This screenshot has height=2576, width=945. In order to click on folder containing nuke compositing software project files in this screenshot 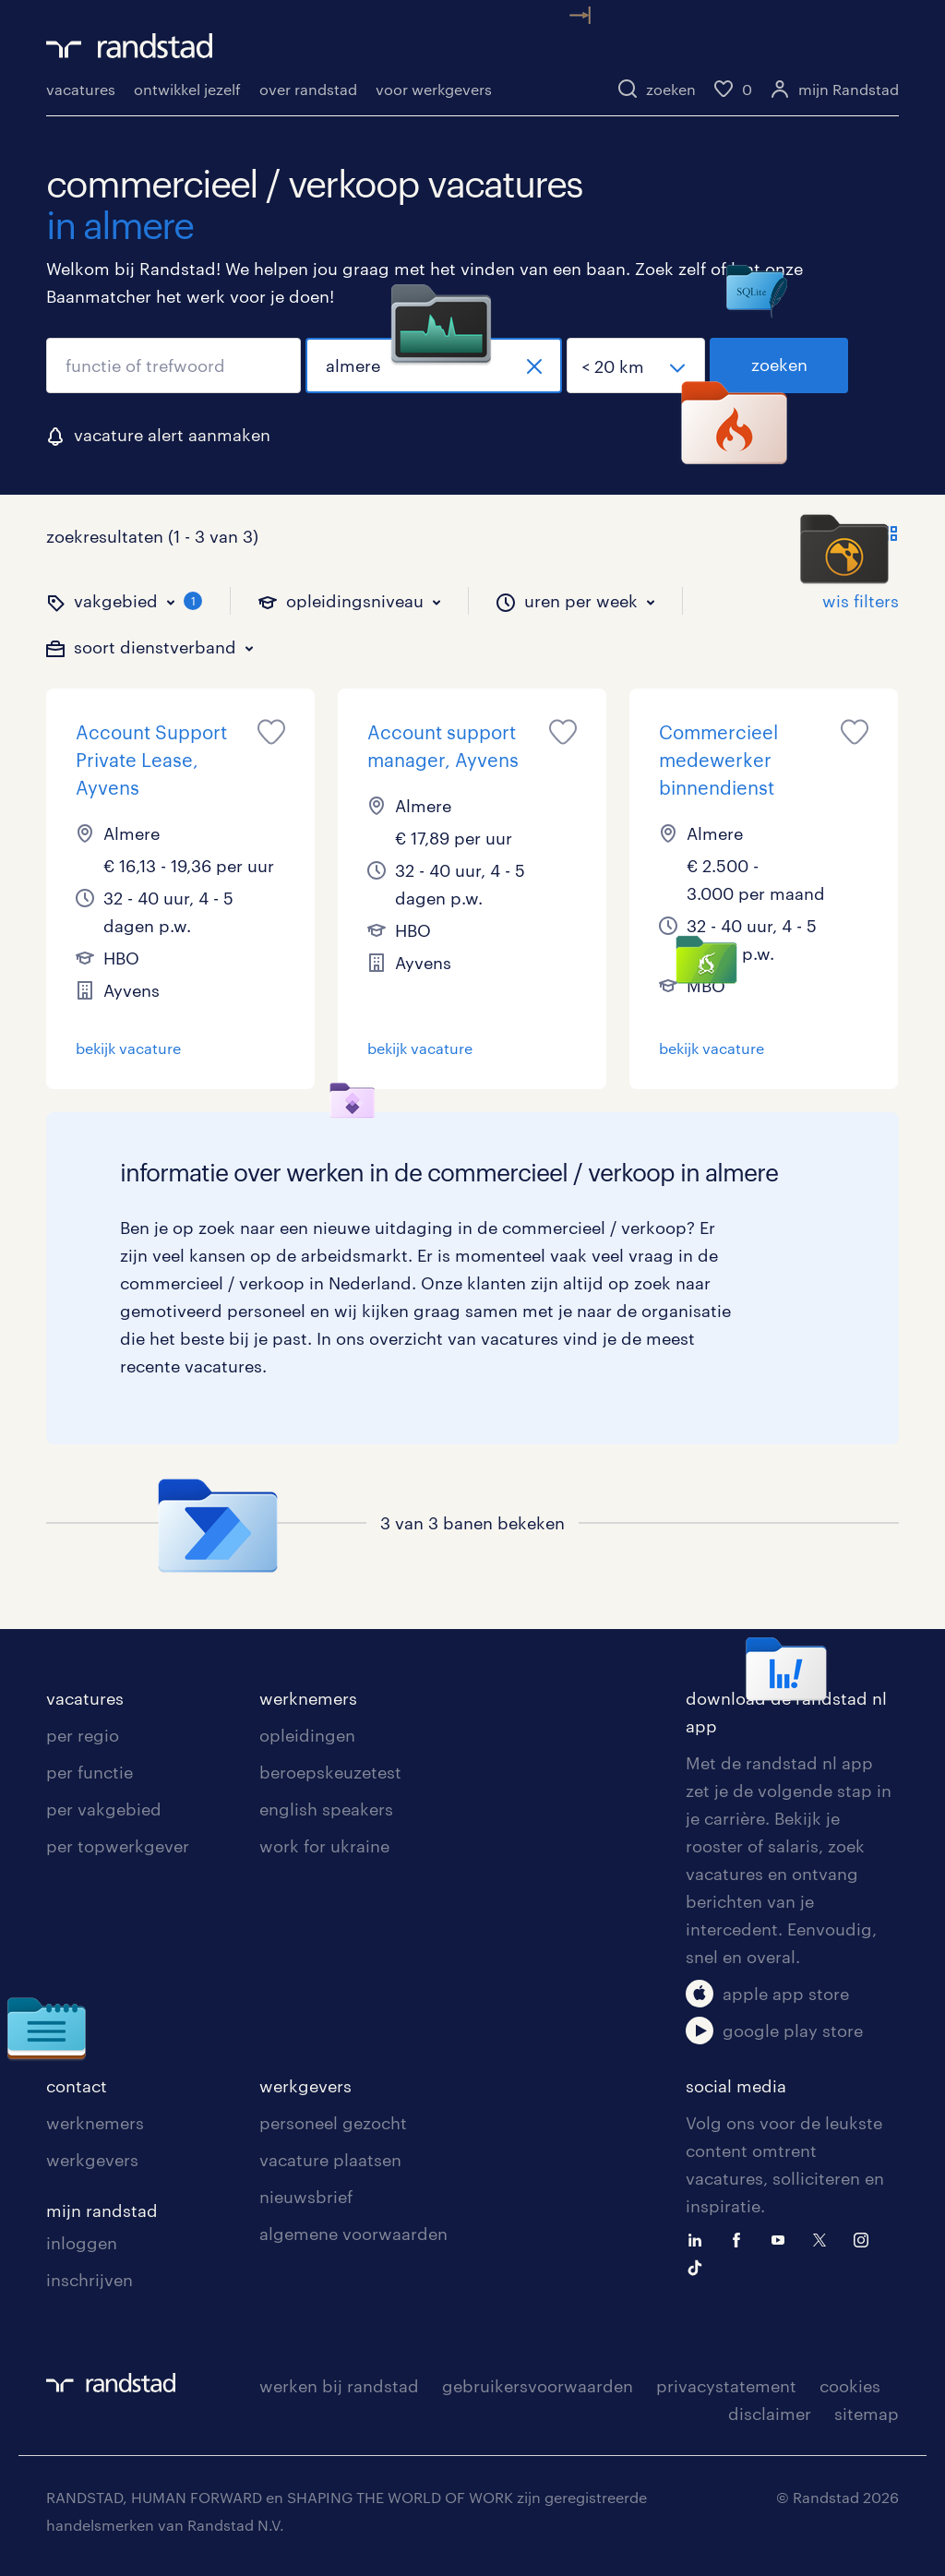, I will do `click(843, 551)`.